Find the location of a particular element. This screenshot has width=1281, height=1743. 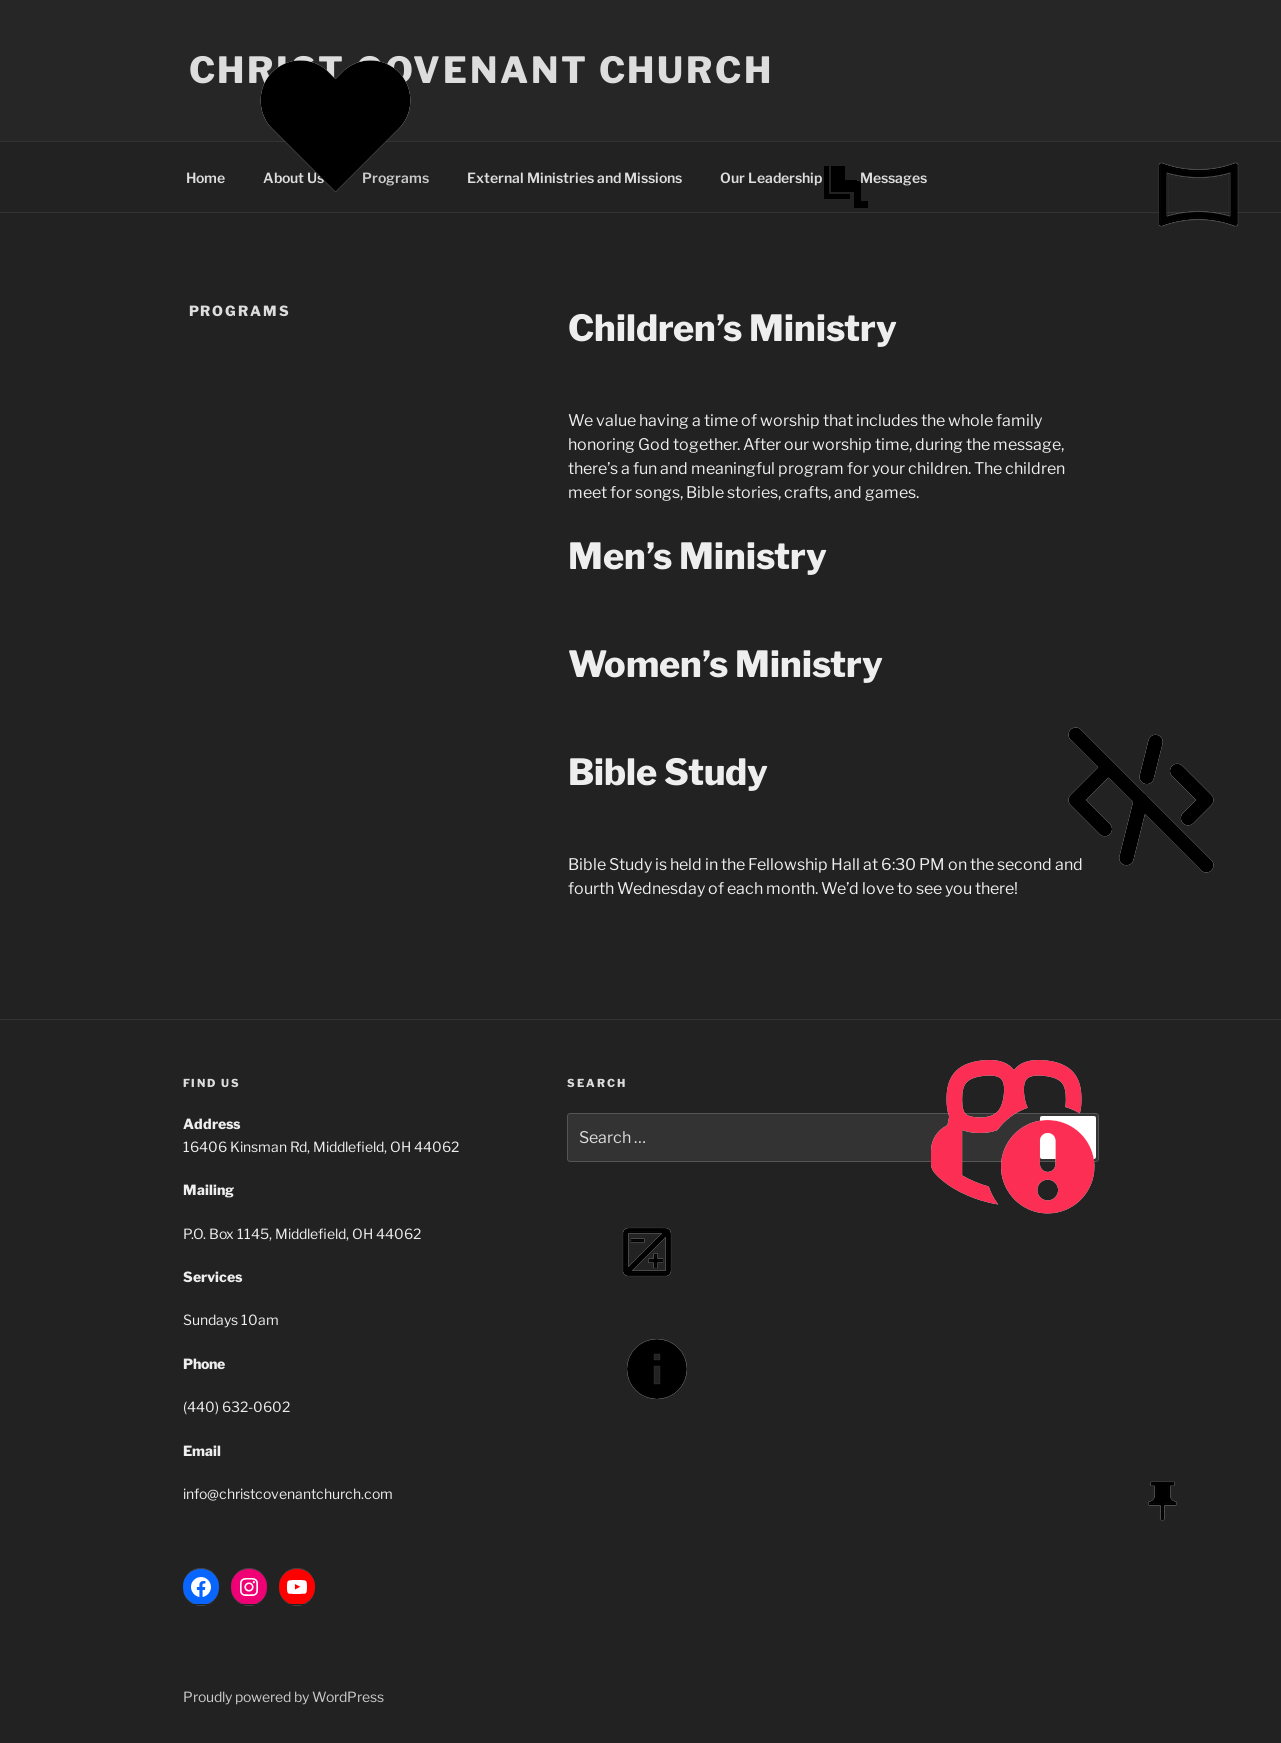

view more information about this item is located at coordinates (657, 1369).